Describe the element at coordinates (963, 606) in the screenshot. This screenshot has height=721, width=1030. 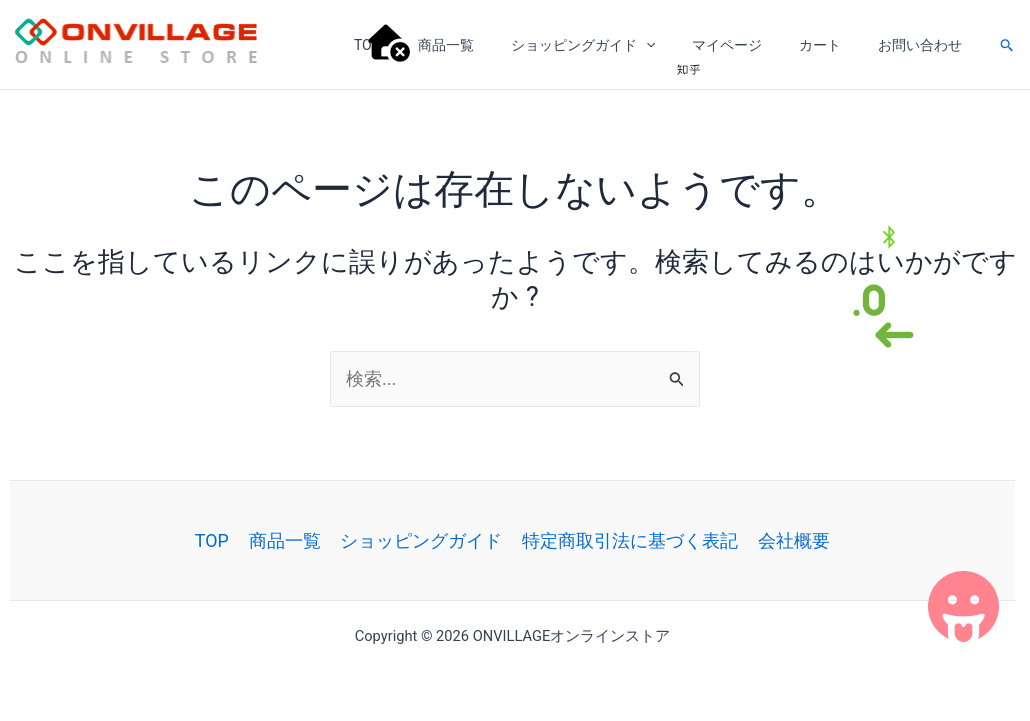
I see `react with a playful or silly emoji` at that location.